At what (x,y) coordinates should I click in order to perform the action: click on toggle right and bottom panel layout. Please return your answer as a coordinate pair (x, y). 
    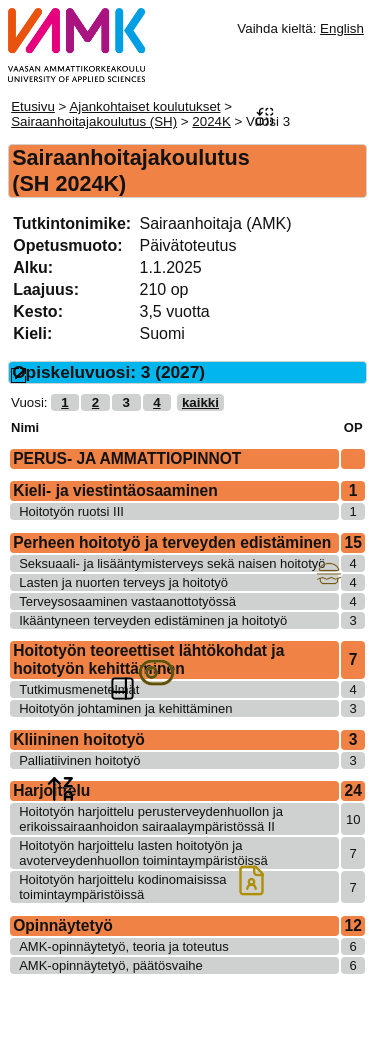
    Looking at the image, I should click on (122, 688).